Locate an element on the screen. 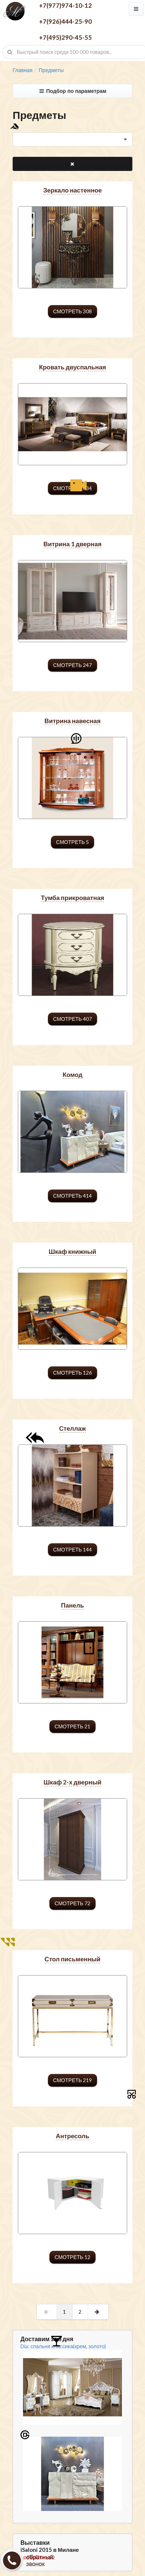 The height and width of the screenshot is (2576, 145). accusoft company logo is located at coordinates (14, 126).